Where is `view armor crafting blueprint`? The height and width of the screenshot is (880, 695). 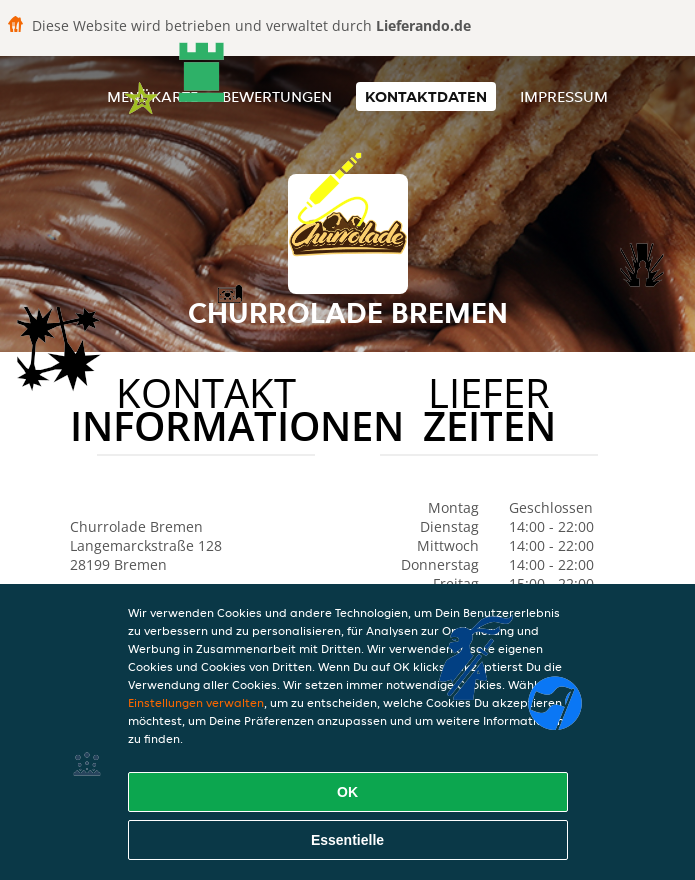 view armor crafting blueprint is located at coordinates (230, 294).